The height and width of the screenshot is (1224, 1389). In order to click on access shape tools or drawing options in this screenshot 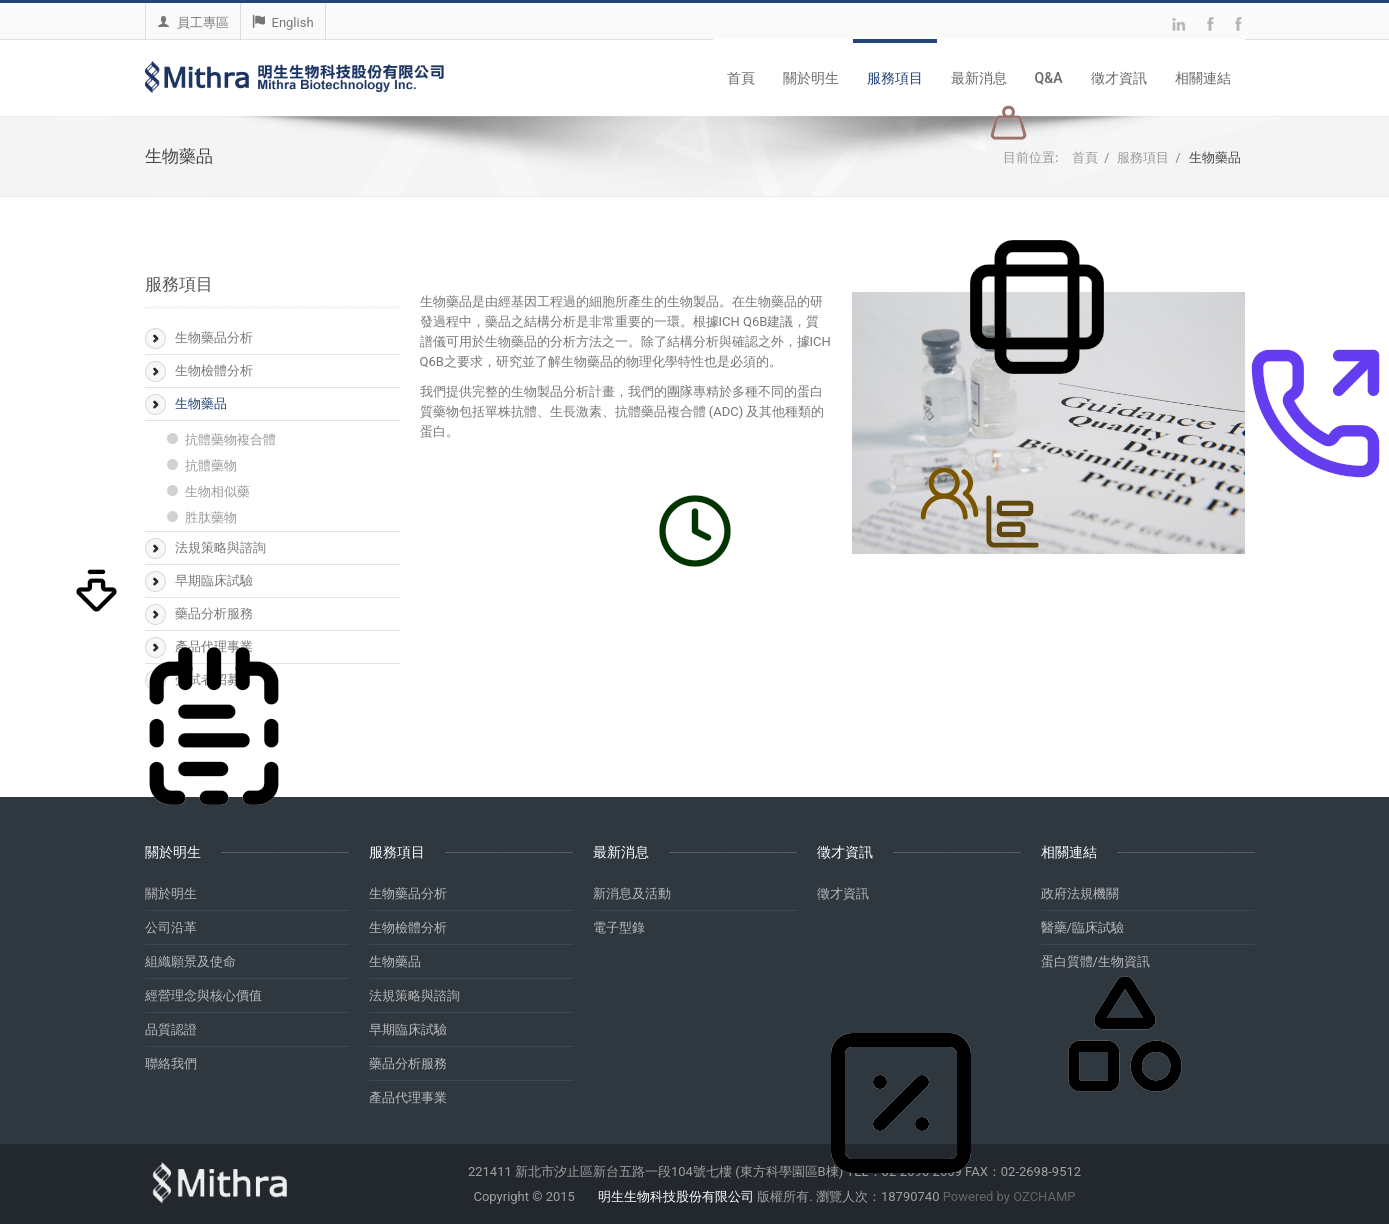, I will do `click(1125, 1035)`.